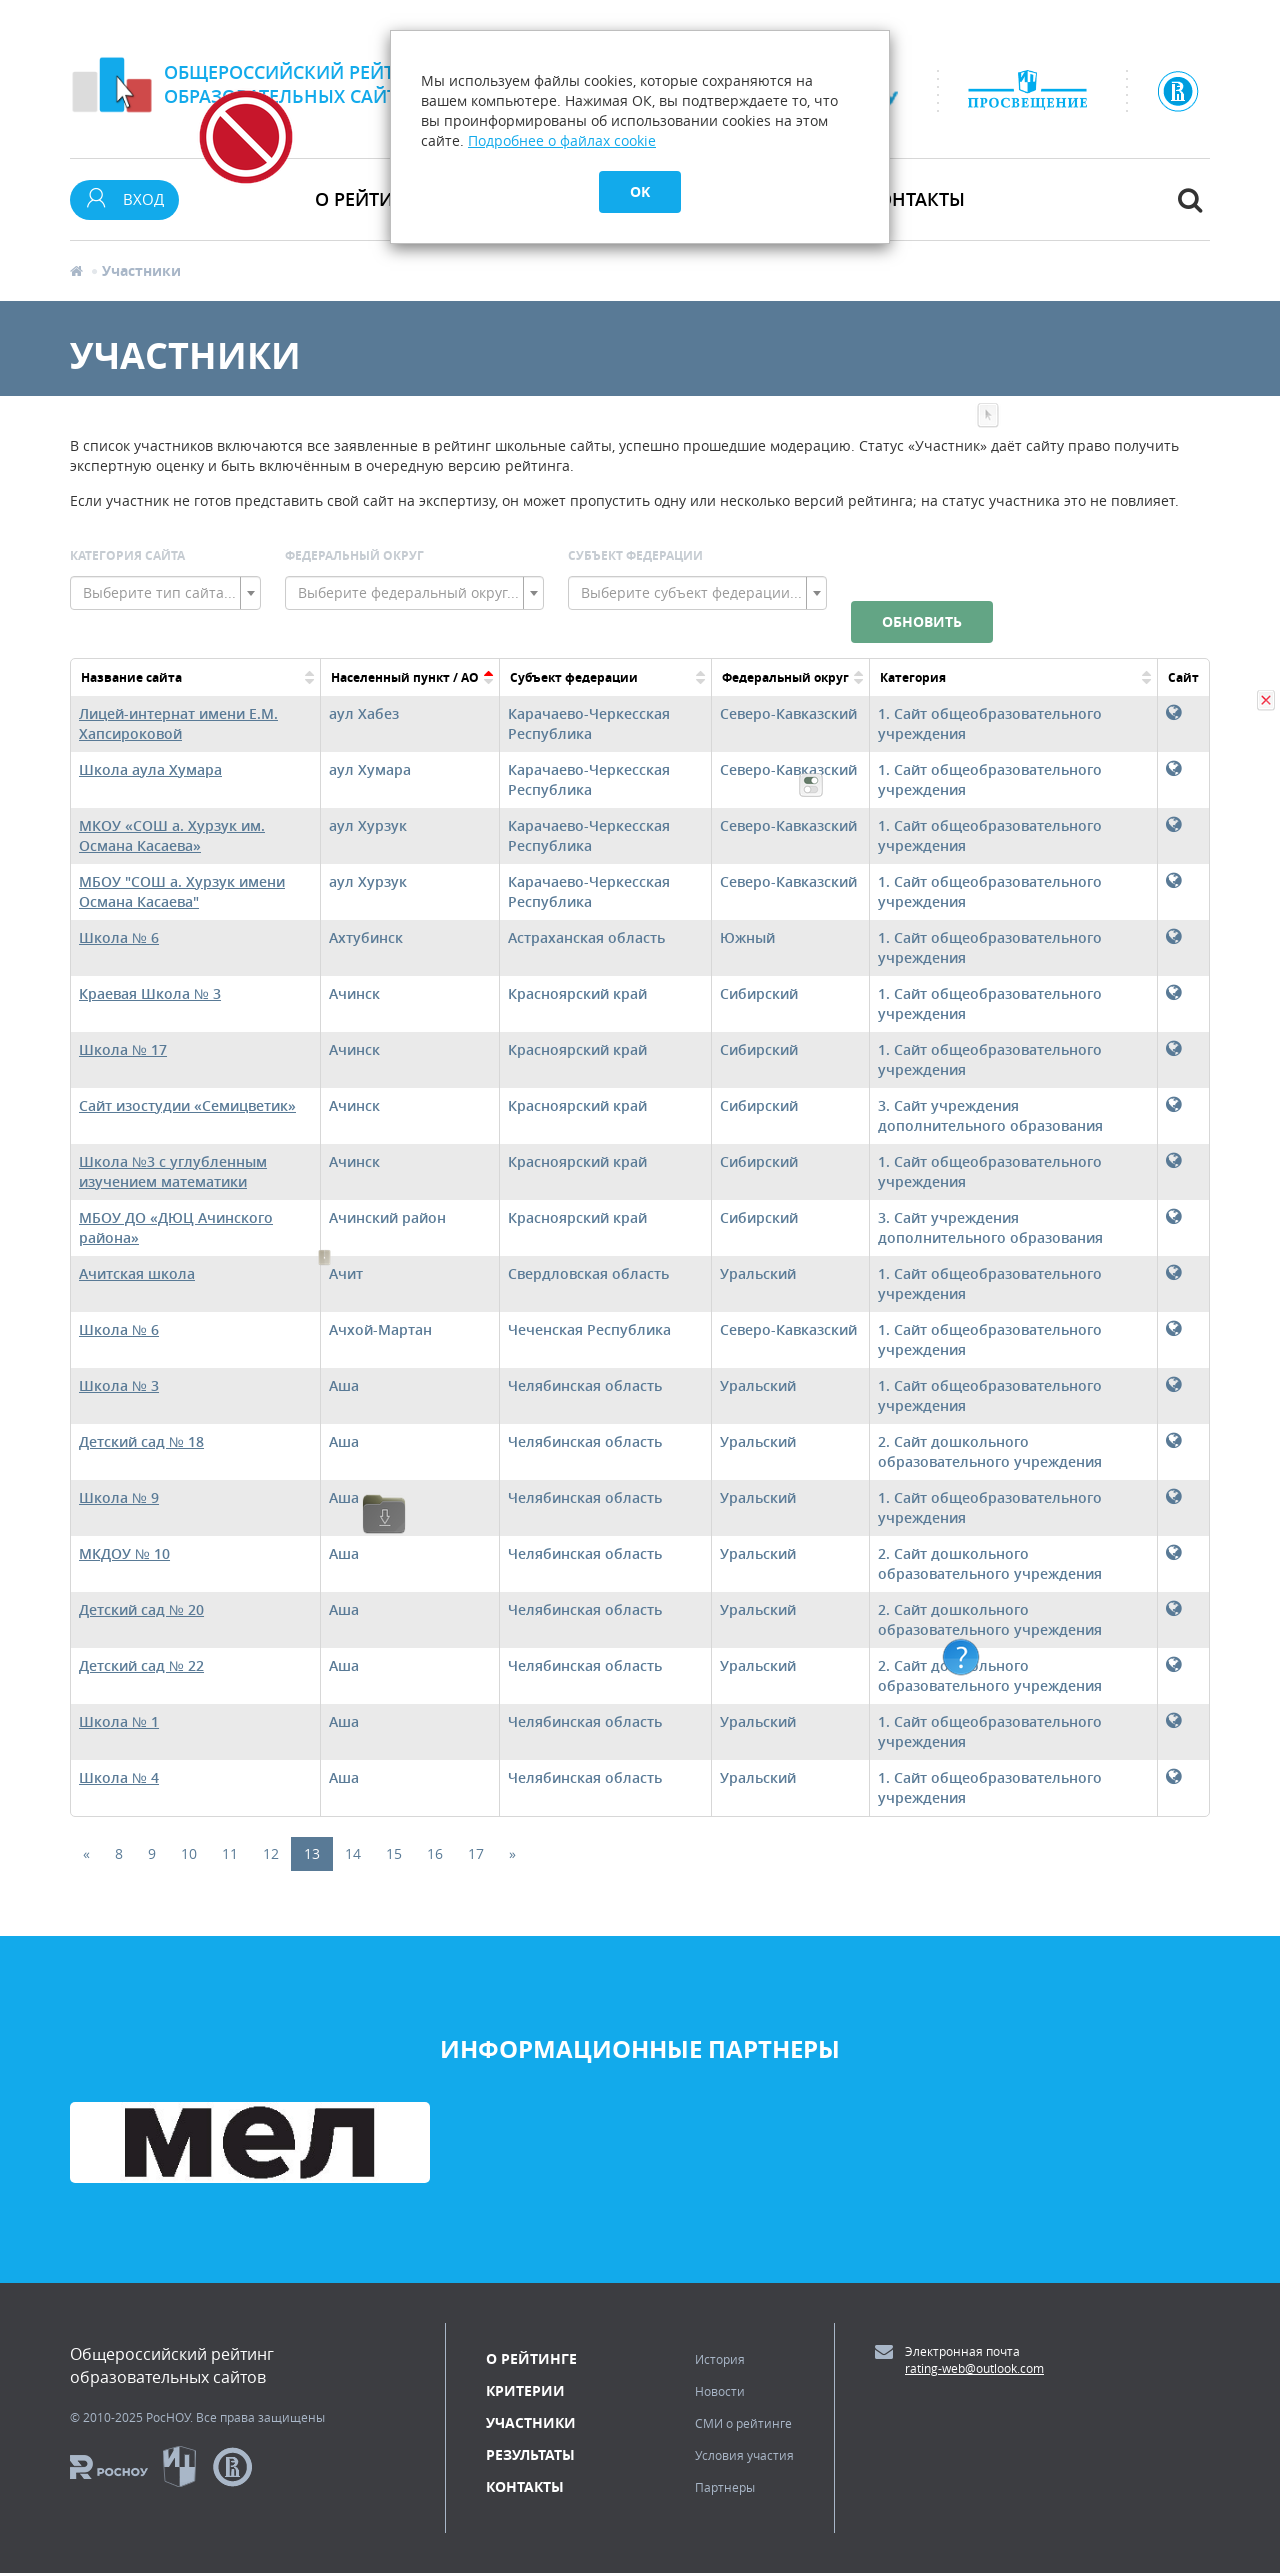 The width and height of the screenshot is (1280, 2573). Describe the element at coordinates (324, 1257) in the screenshot. I see `open engrampa archive manager` at that location.